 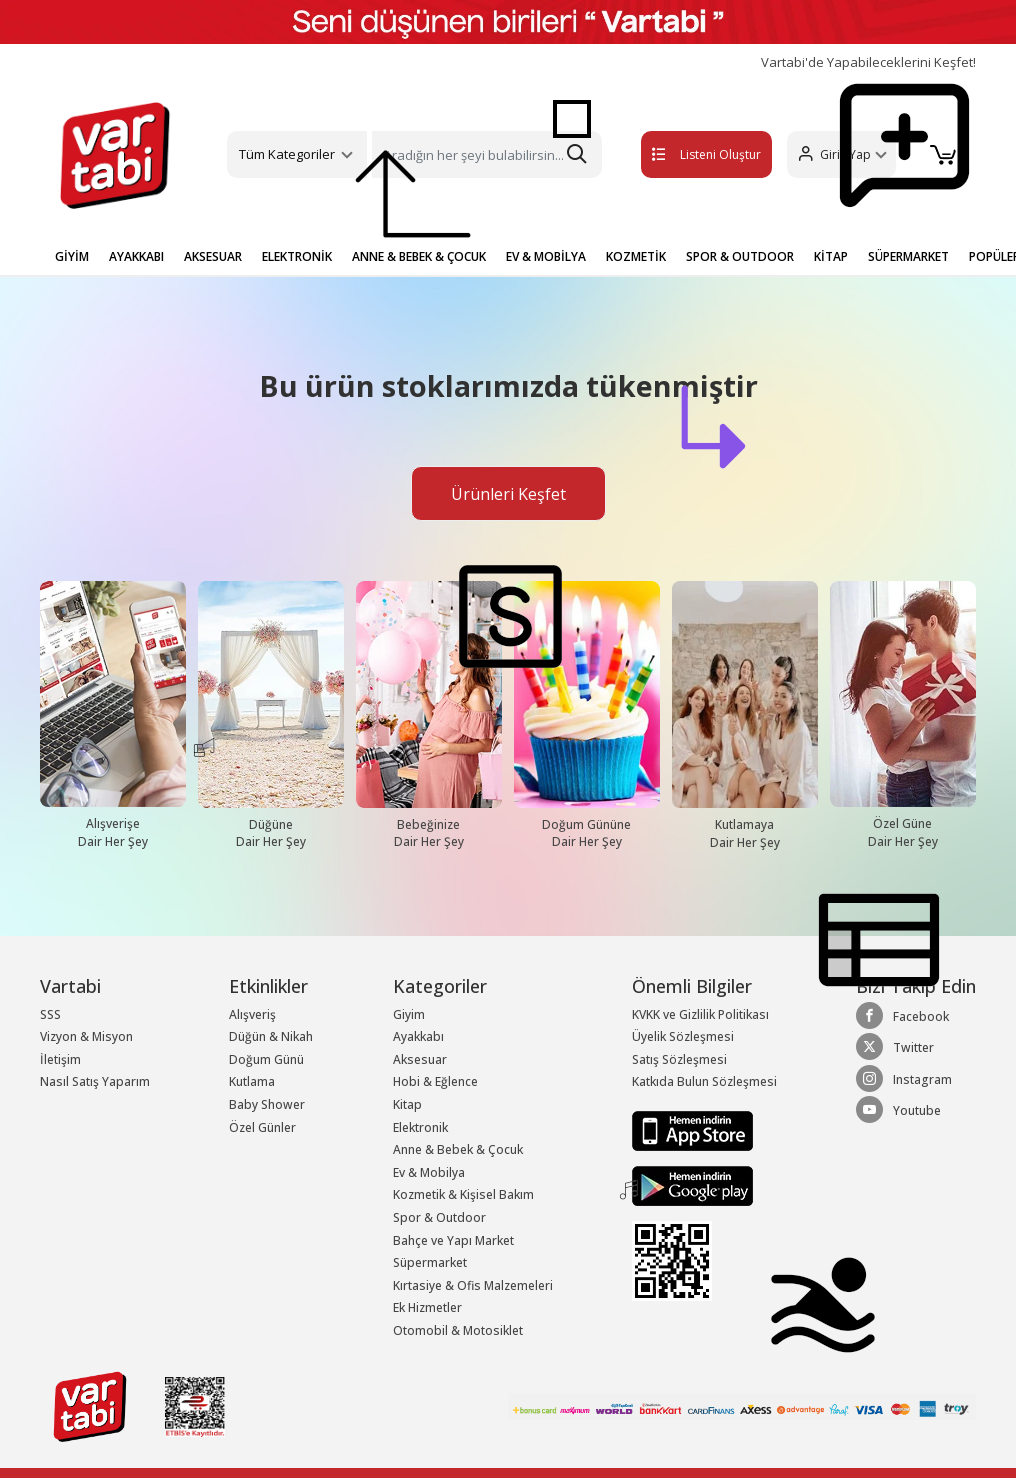 I want to click on construction or building in progress, so click(x=204, y=748).